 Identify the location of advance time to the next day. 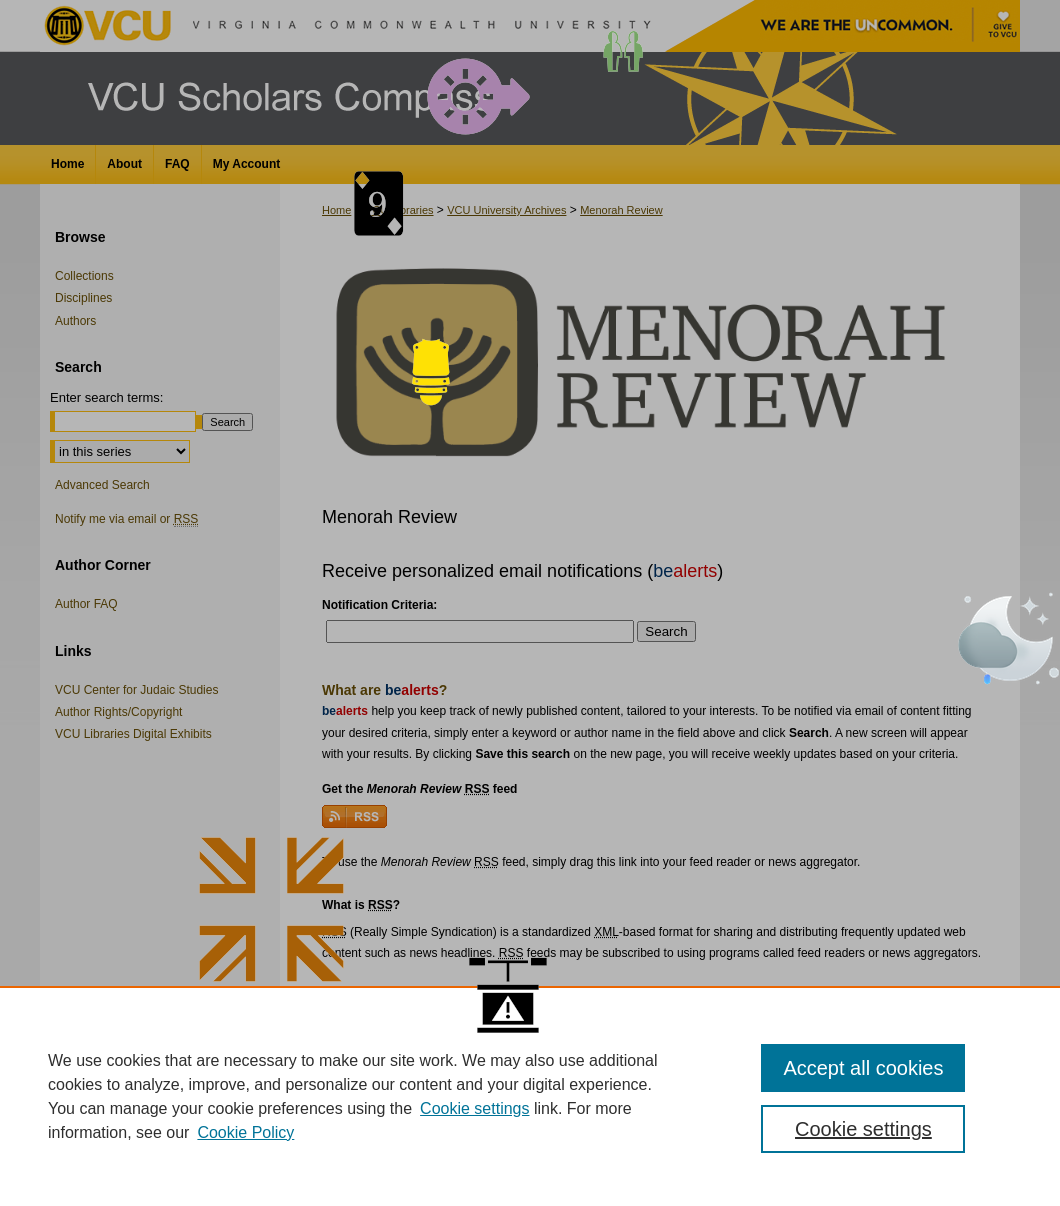
(478, 96).